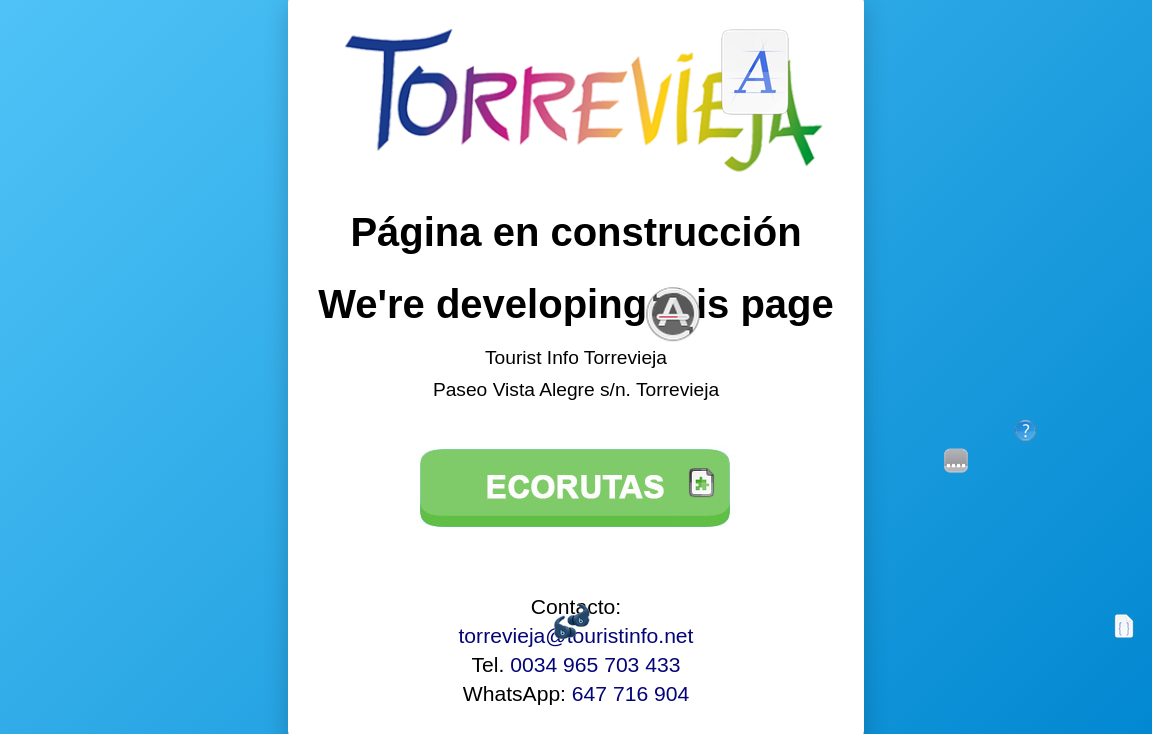  Describe the element at coordinates (571, 621) in the screenshot. I see `beats fit pro wireless earbuds in tidal blue` at that location.